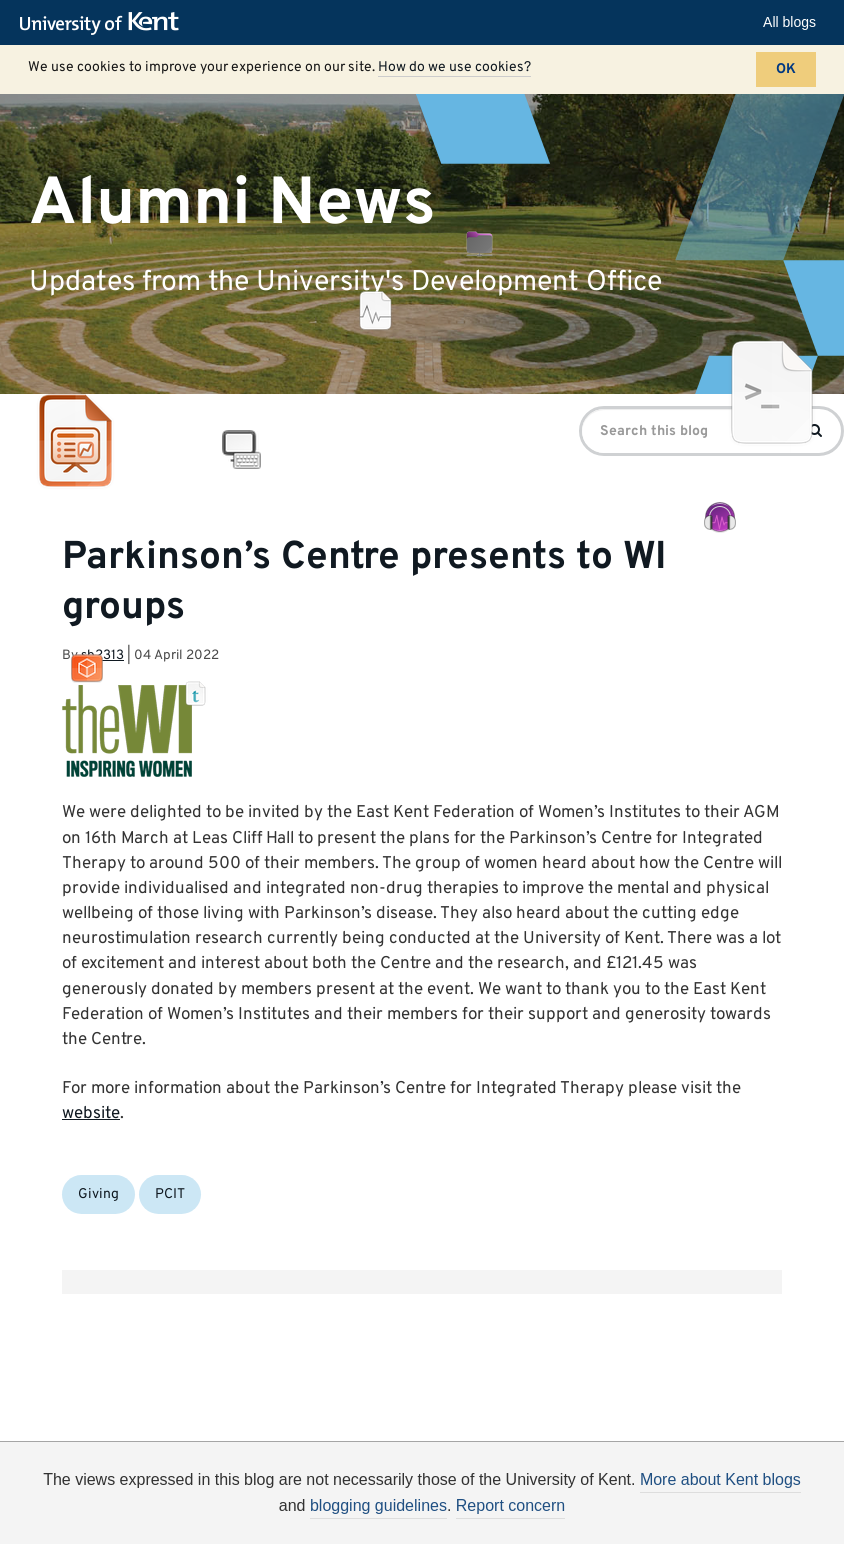 This screenshot has height=1544, width=844. Describe the element at coordinates (87, 667) in the screenshot. I see `a binary STL 3D model file` at that location.